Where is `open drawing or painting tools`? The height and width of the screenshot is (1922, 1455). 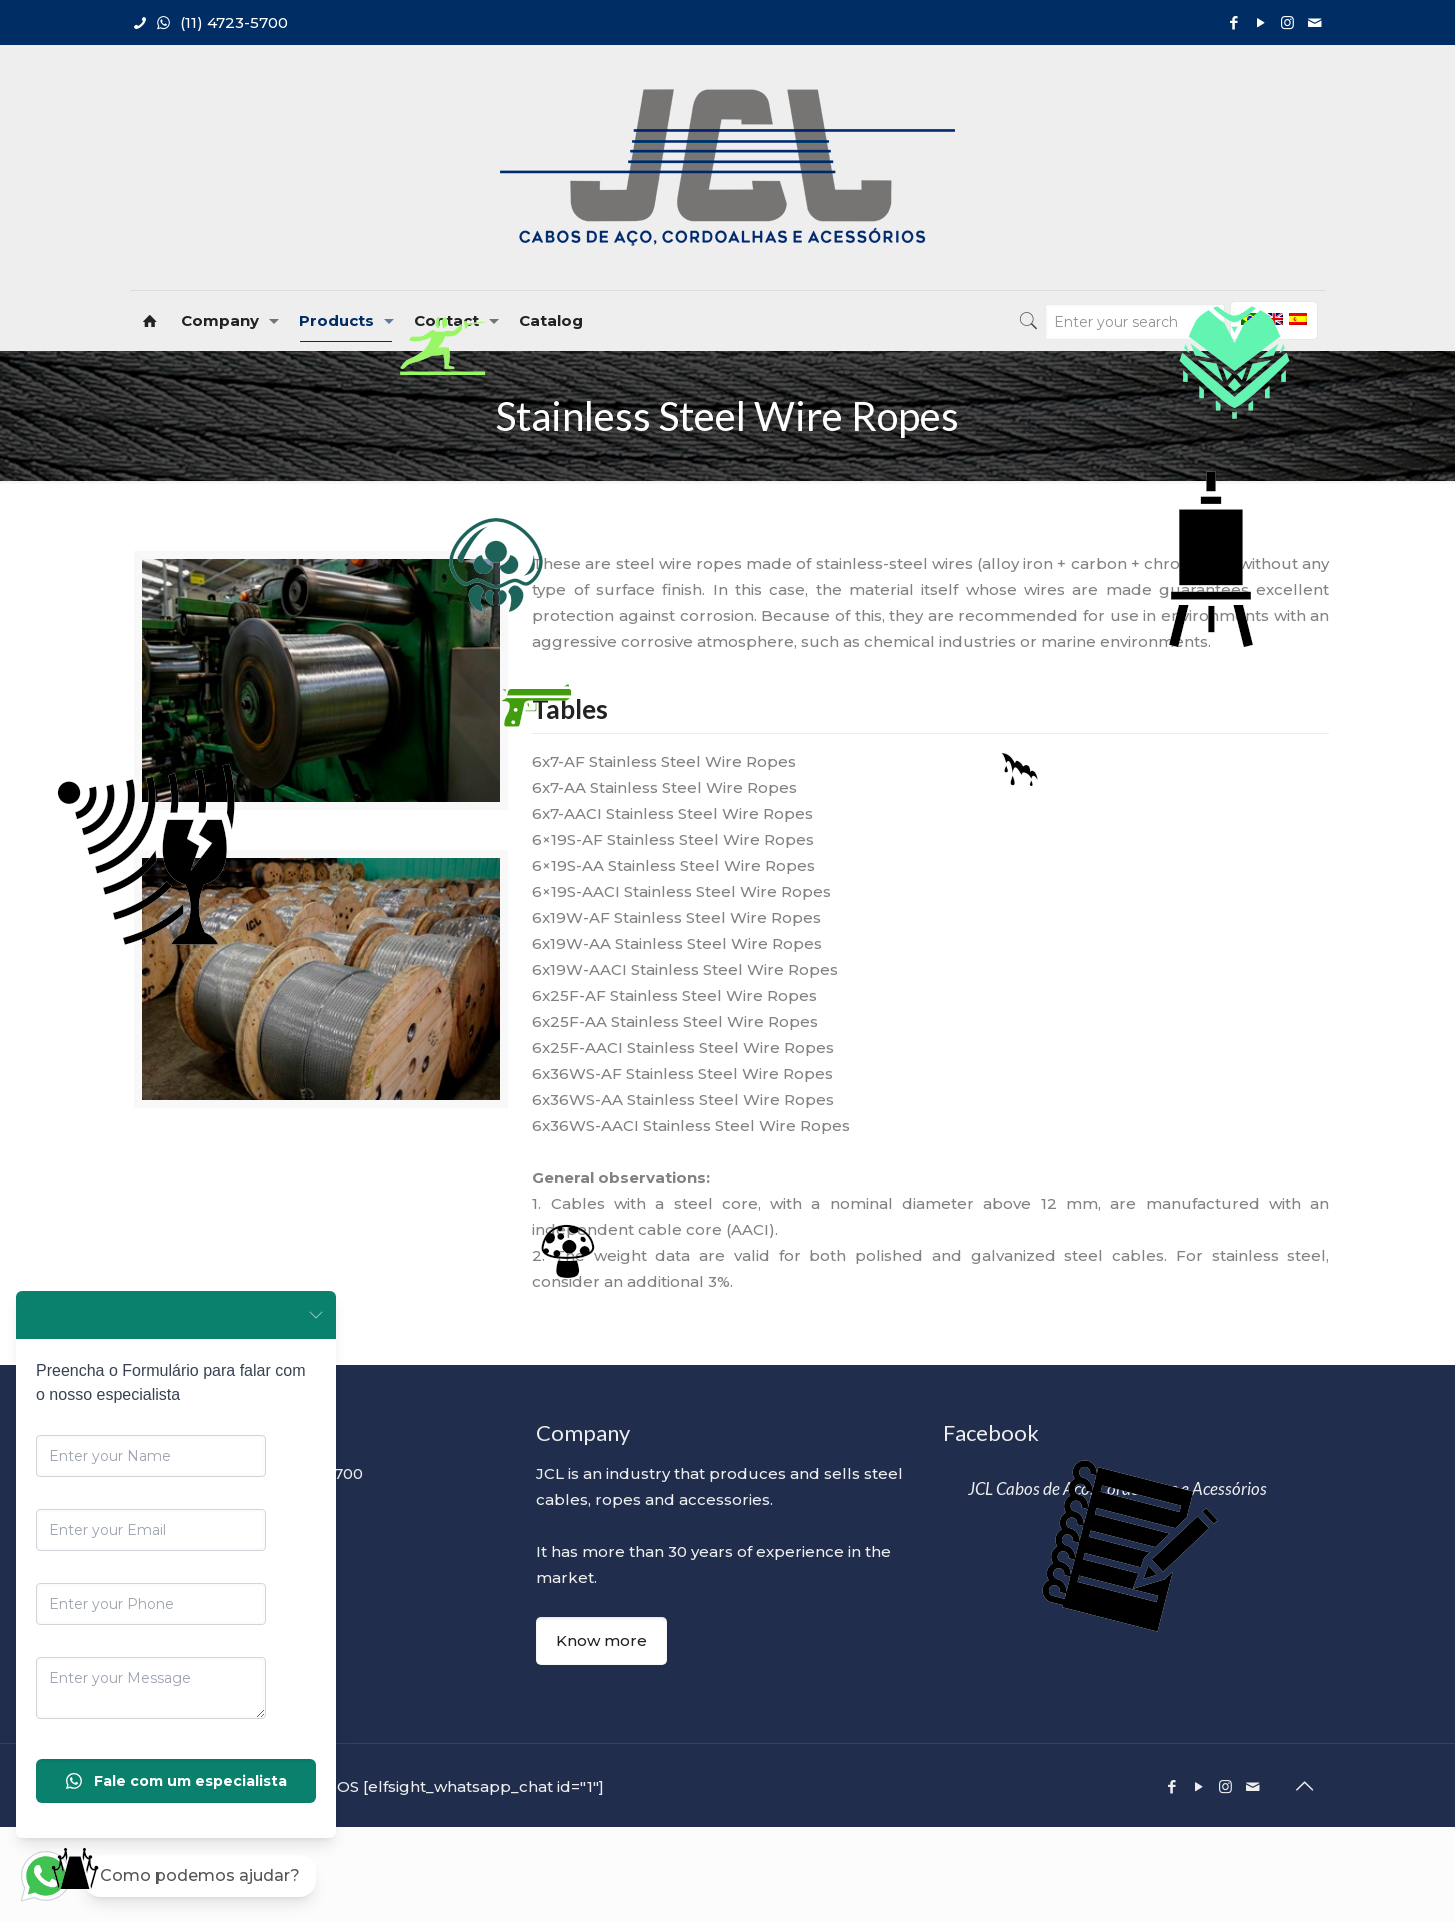
open drawing or painting tools is located at coordinates (1211, 559).